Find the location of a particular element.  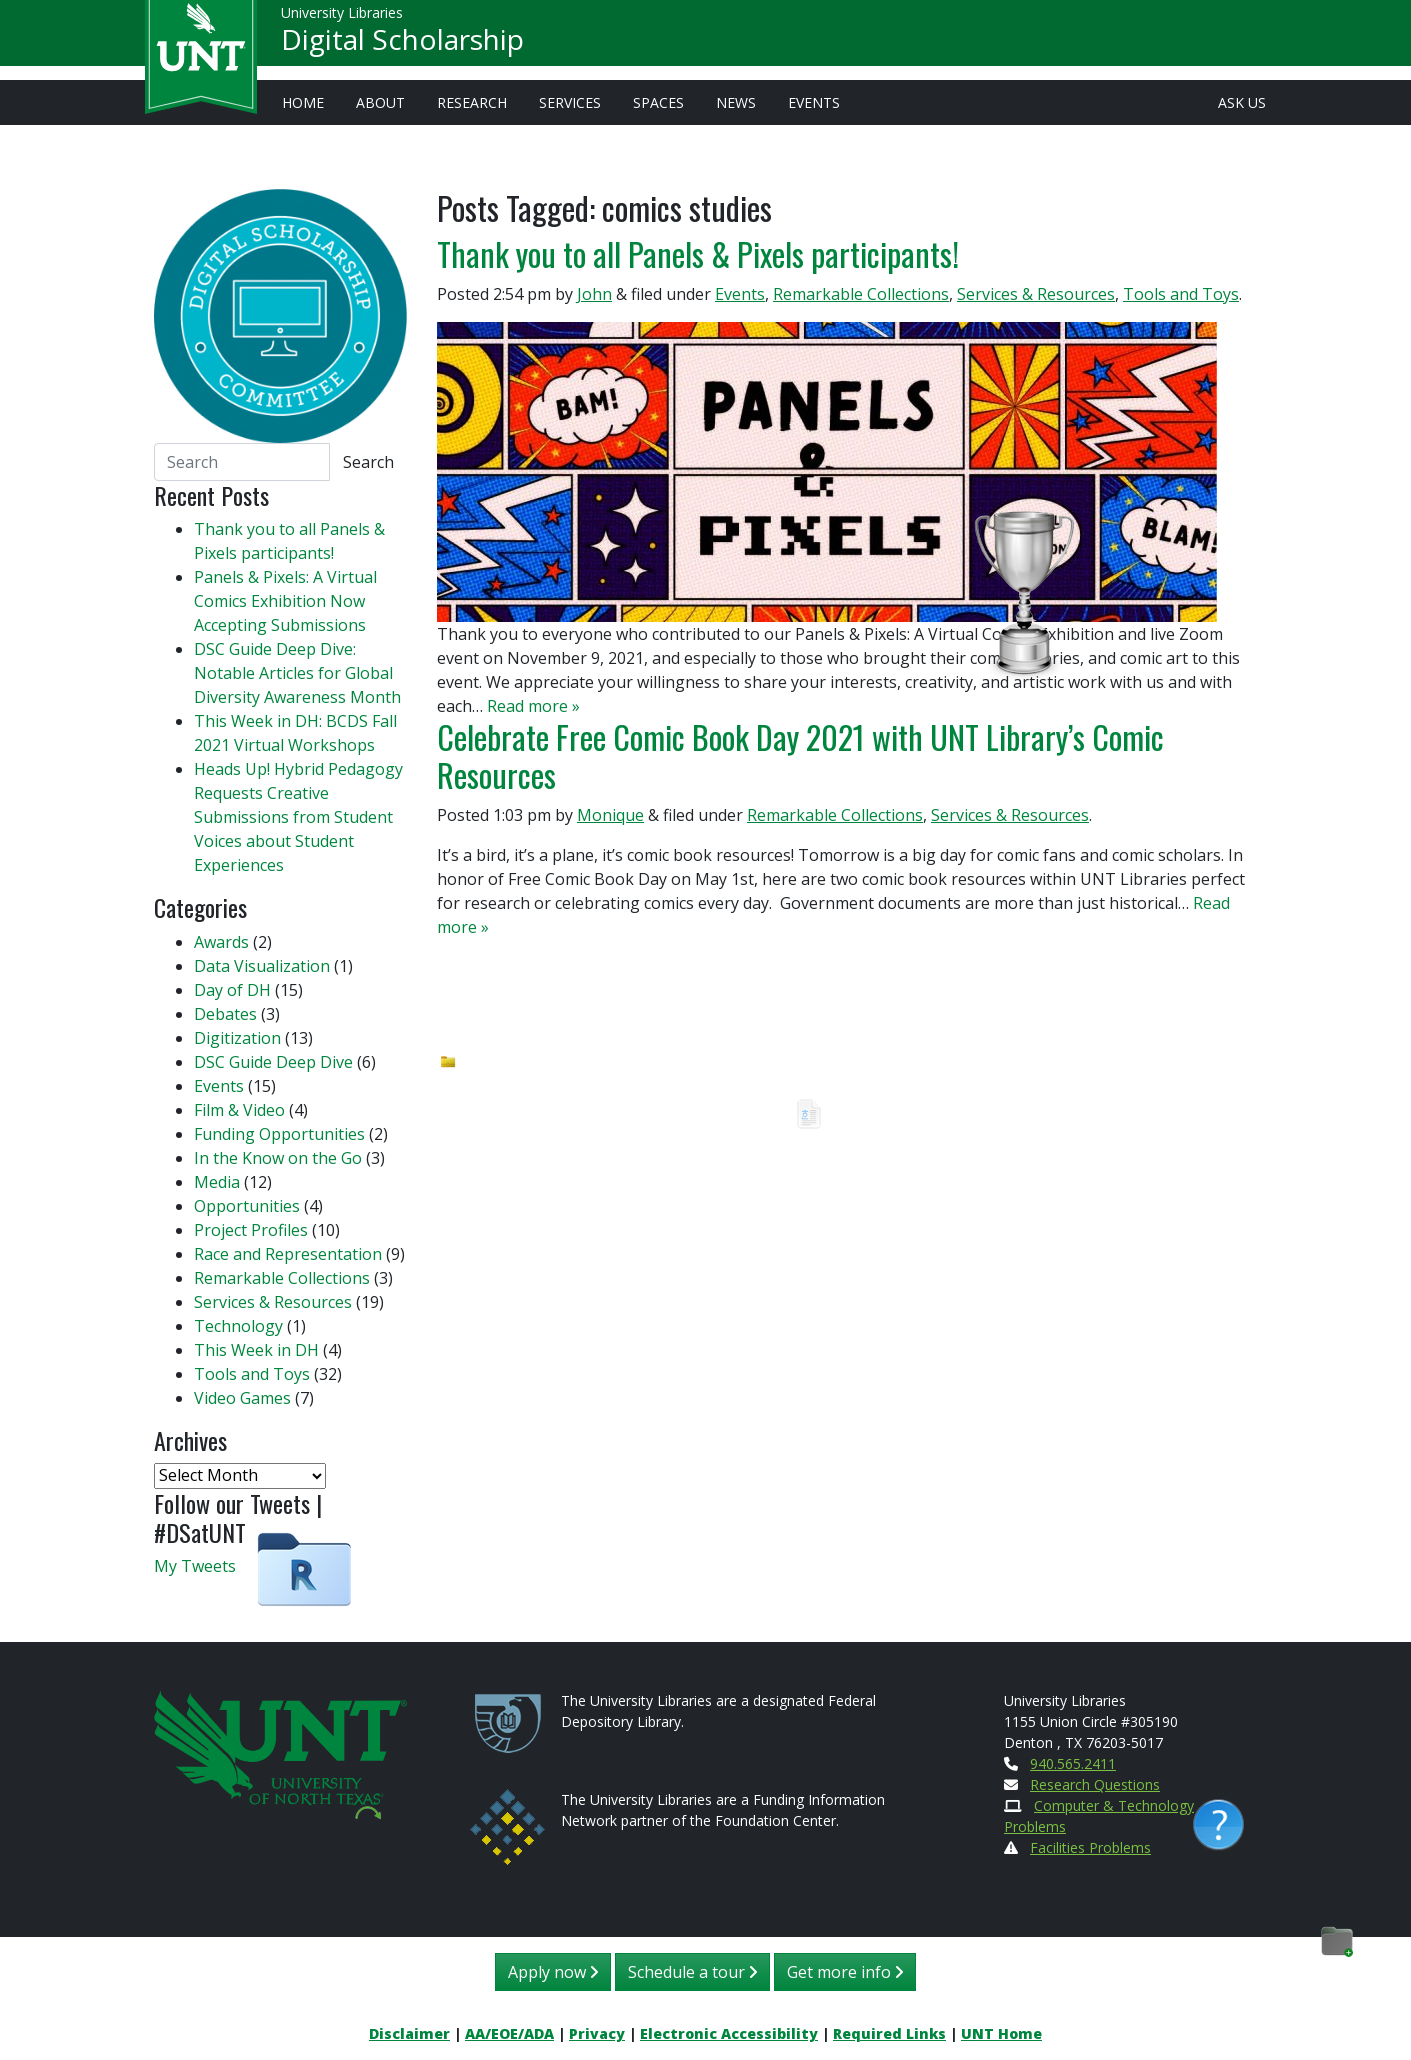

indicates second place achievement or silver-tier ranking is located at coordinates (1029, 592).